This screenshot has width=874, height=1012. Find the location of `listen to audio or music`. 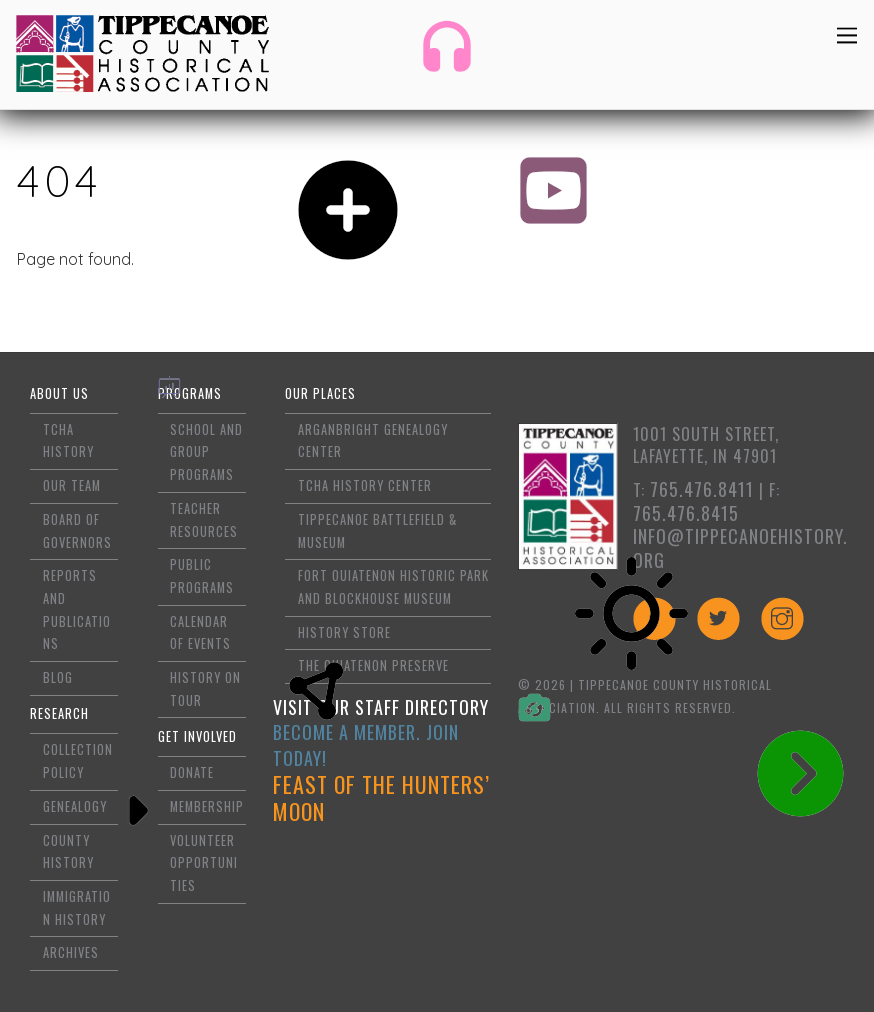

listen to audio or music is located at coordinates (447, 48).